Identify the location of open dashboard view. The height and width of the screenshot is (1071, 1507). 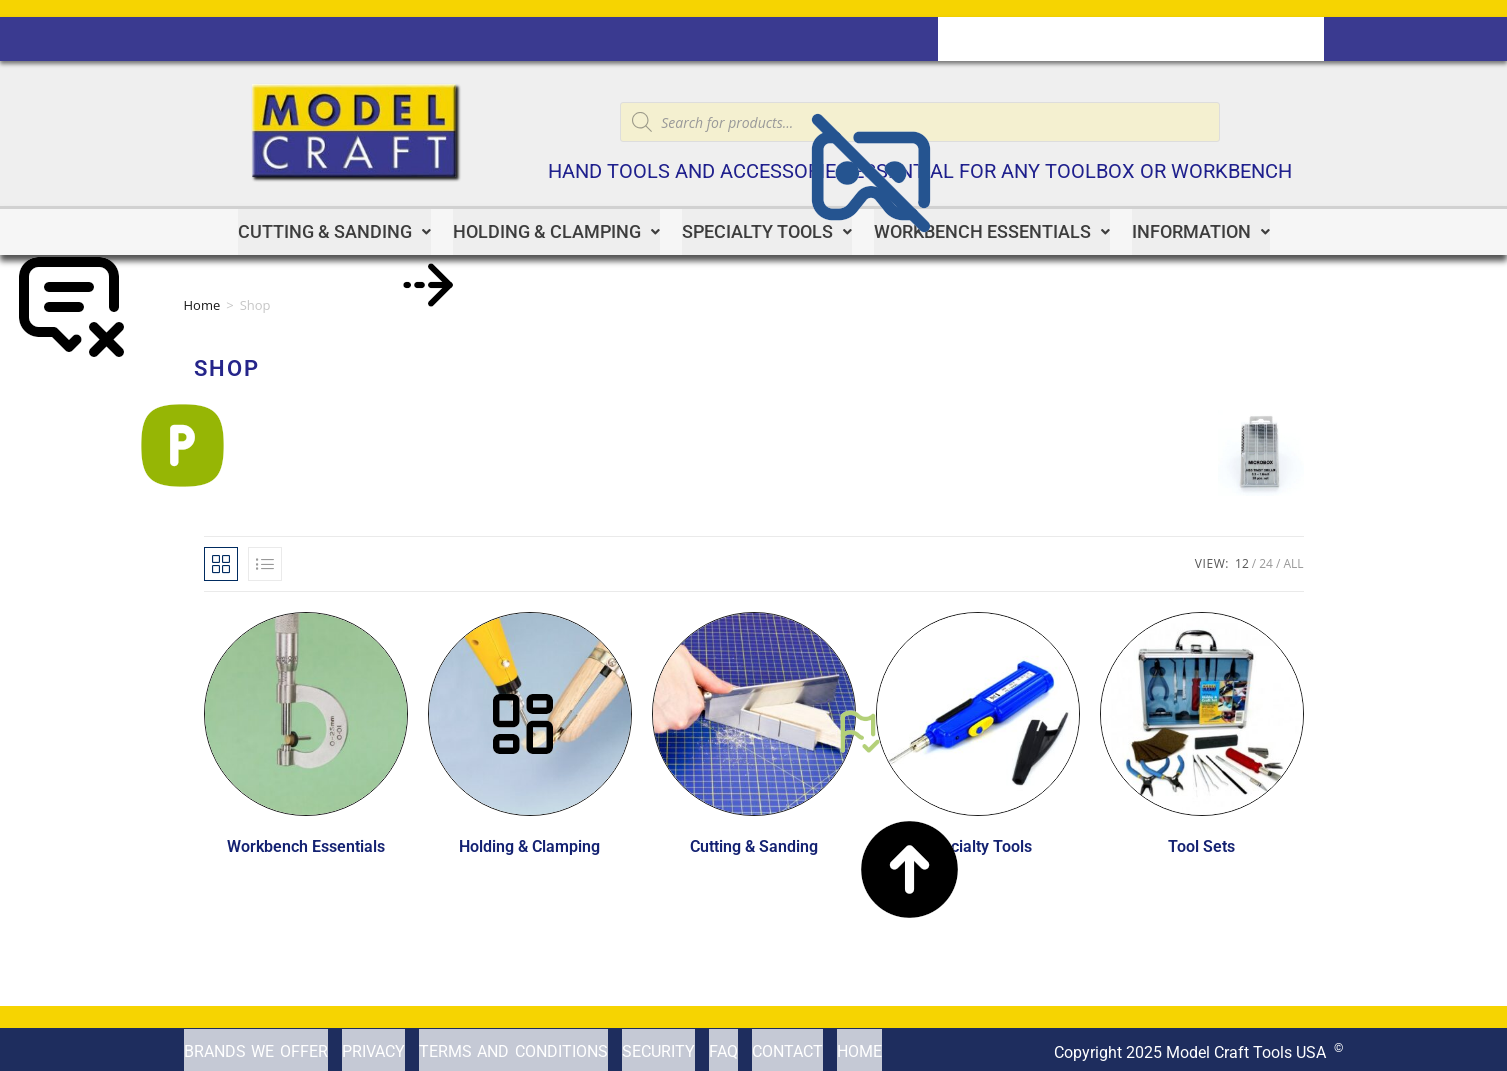
(523, 724).